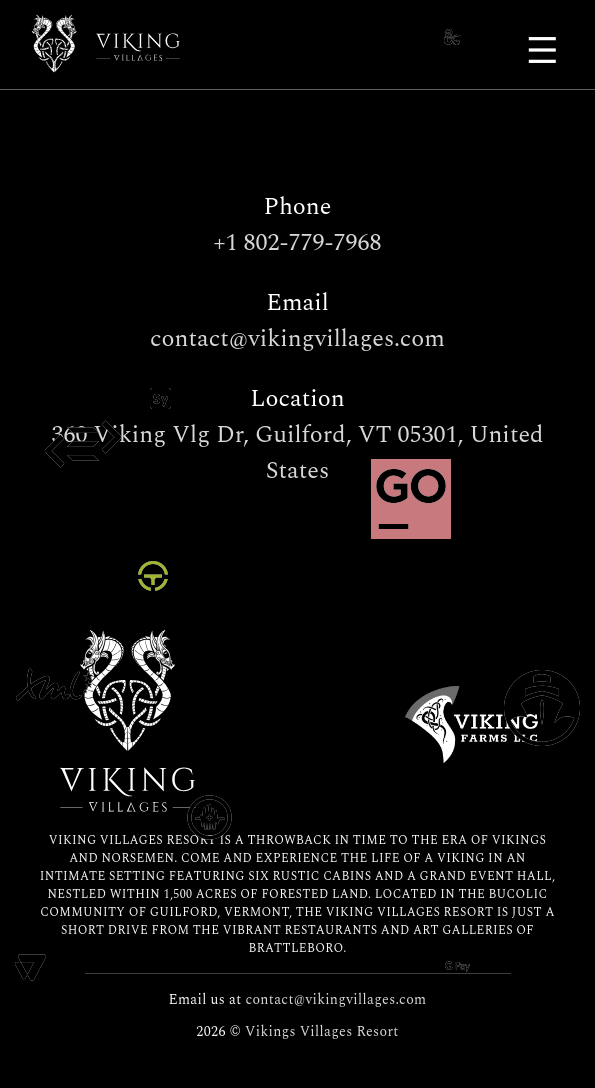 The width and height of the screenshot is (595, 1088). What do you see at coordinates (209, 817) in the screenshot?
I see `creative commons sampling plus license indicator` at bounding box center [209, 817].